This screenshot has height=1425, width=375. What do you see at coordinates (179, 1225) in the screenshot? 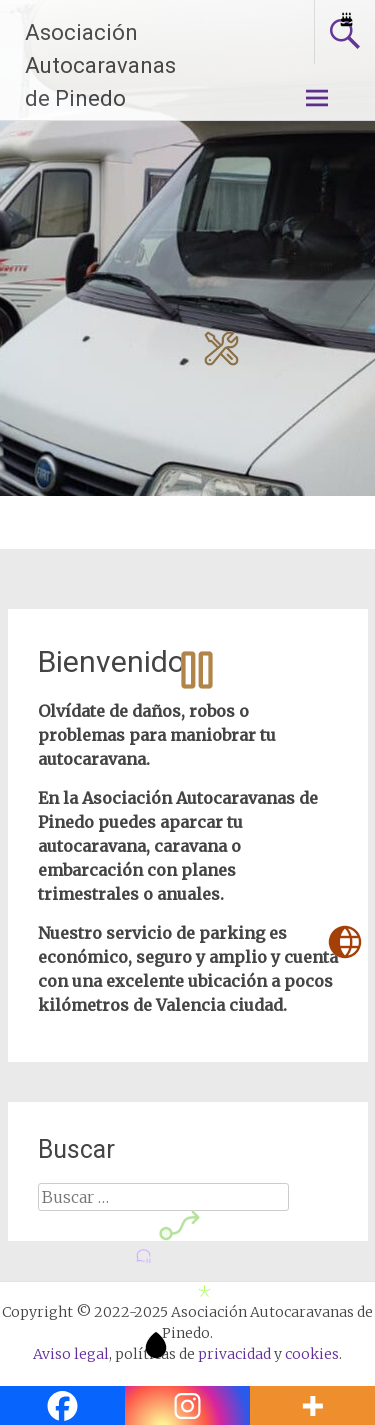
I see `indicates a workflow or process flow direction` at bounding box center [179, 1225].